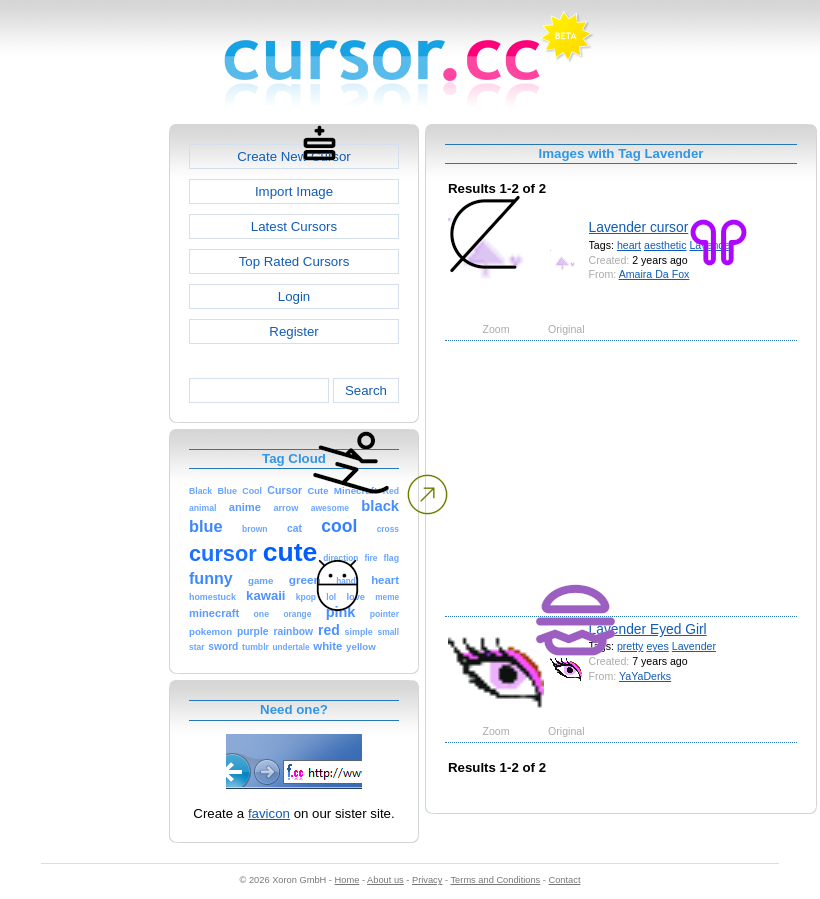 The image size is (820, 899). Describe the element at coordinates (319, 145) in the screenshot. I see `add a new row above` at that location.